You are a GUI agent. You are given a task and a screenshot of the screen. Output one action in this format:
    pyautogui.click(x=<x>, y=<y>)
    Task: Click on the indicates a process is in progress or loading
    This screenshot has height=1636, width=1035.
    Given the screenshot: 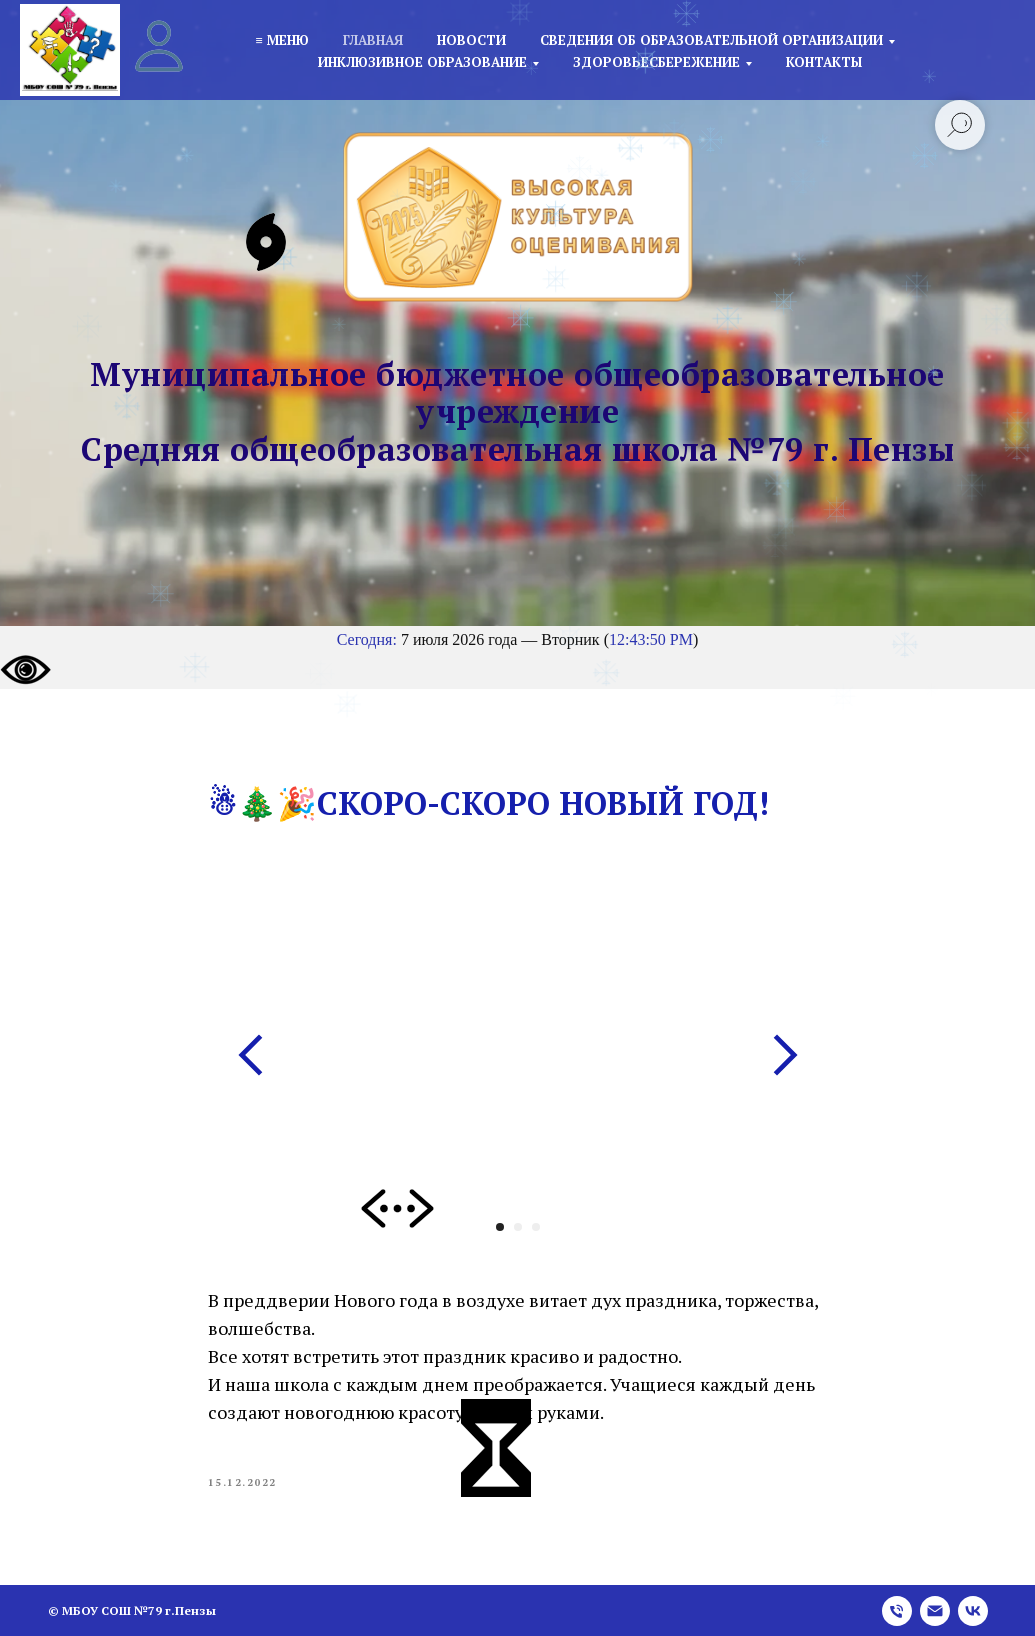 What is the action you would take?
    pyautogui.click(x=496, y=1448)
    